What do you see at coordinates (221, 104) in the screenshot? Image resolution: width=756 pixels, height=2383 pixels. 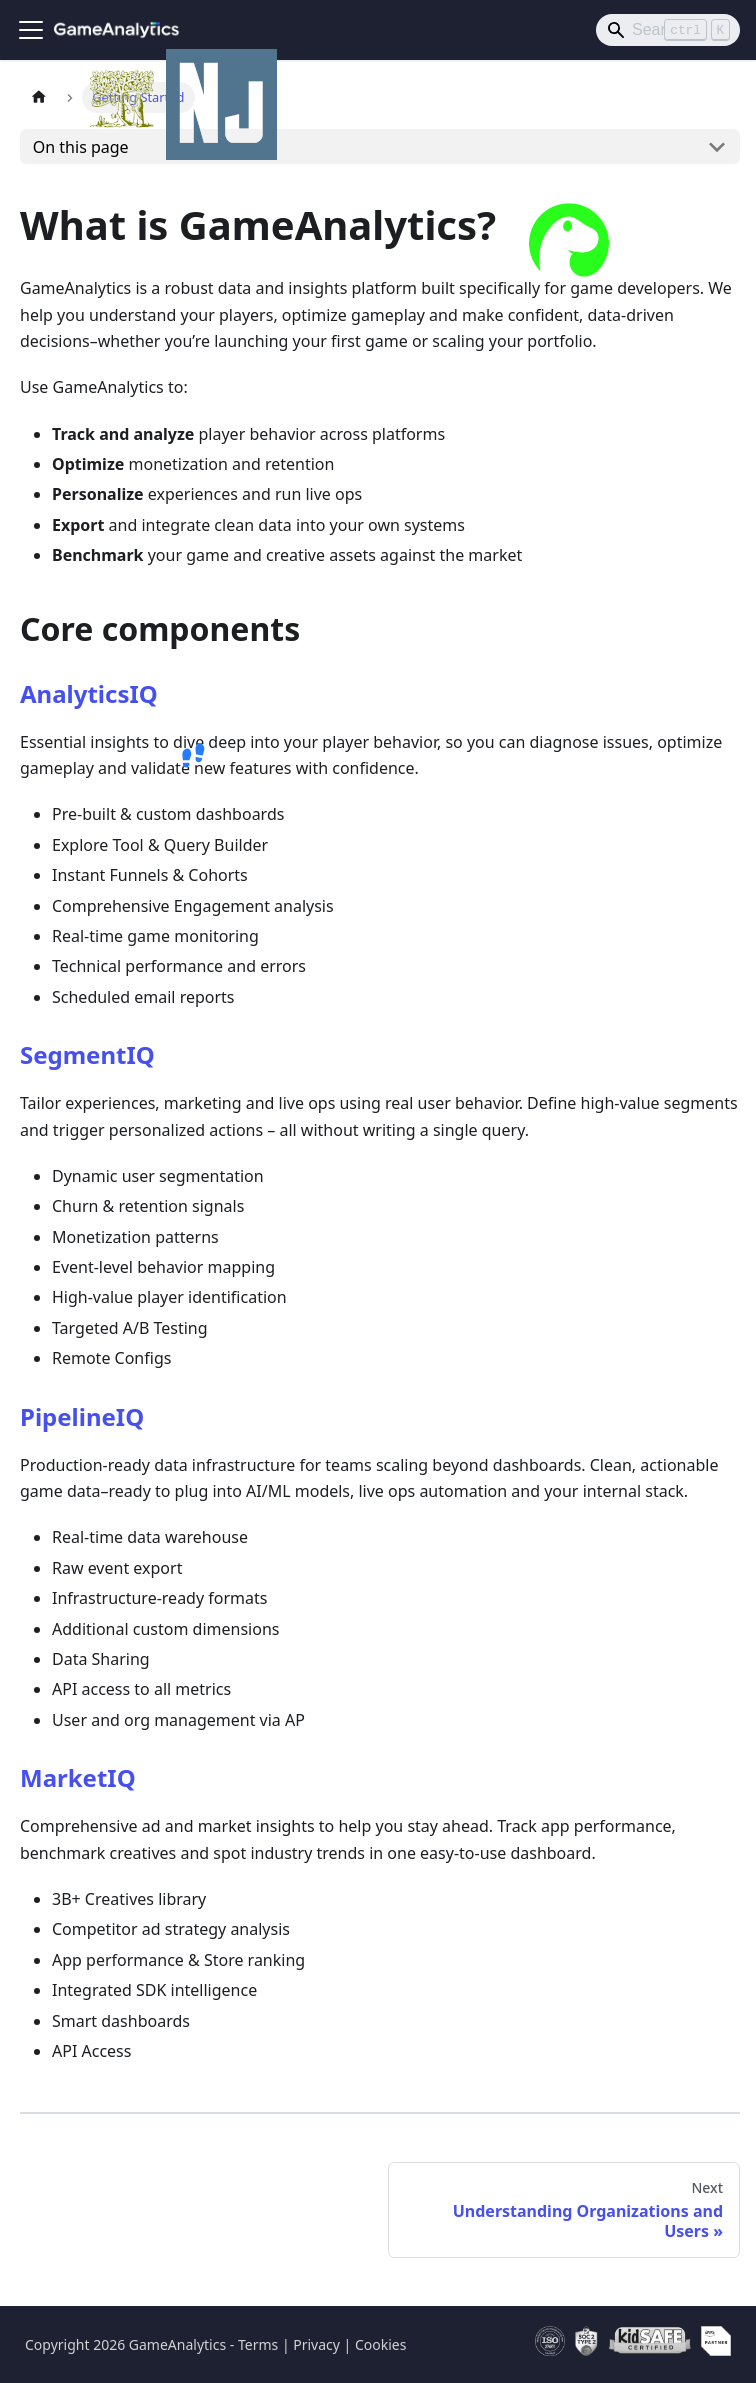 I see `nunjucks templating engine logo` at bounding box center [221, 104].